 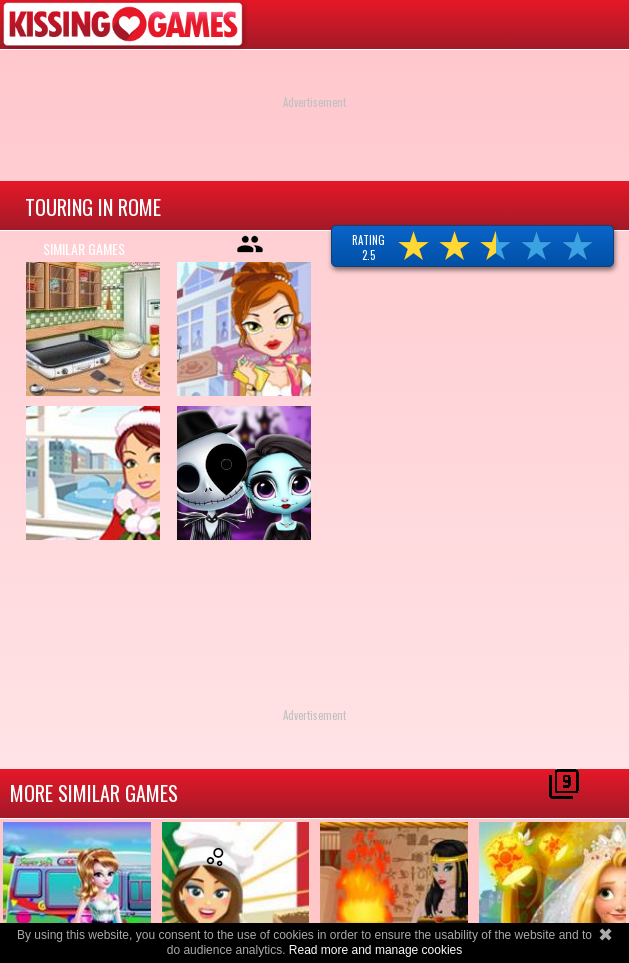 What do you see at coordinates (564, 784) in the screenshot?
I see `indicates 9 items in a stack or collection` at bounding box center [564, 784].